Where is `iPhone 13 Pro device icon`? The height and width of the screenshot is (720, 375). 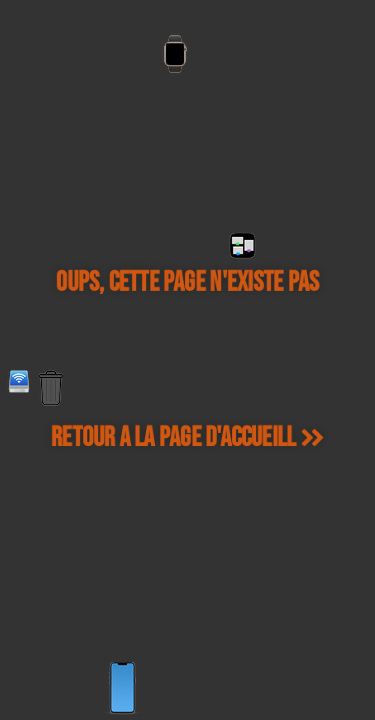
iPhone 13 Pro device icon is located at coordinates (122, 688).